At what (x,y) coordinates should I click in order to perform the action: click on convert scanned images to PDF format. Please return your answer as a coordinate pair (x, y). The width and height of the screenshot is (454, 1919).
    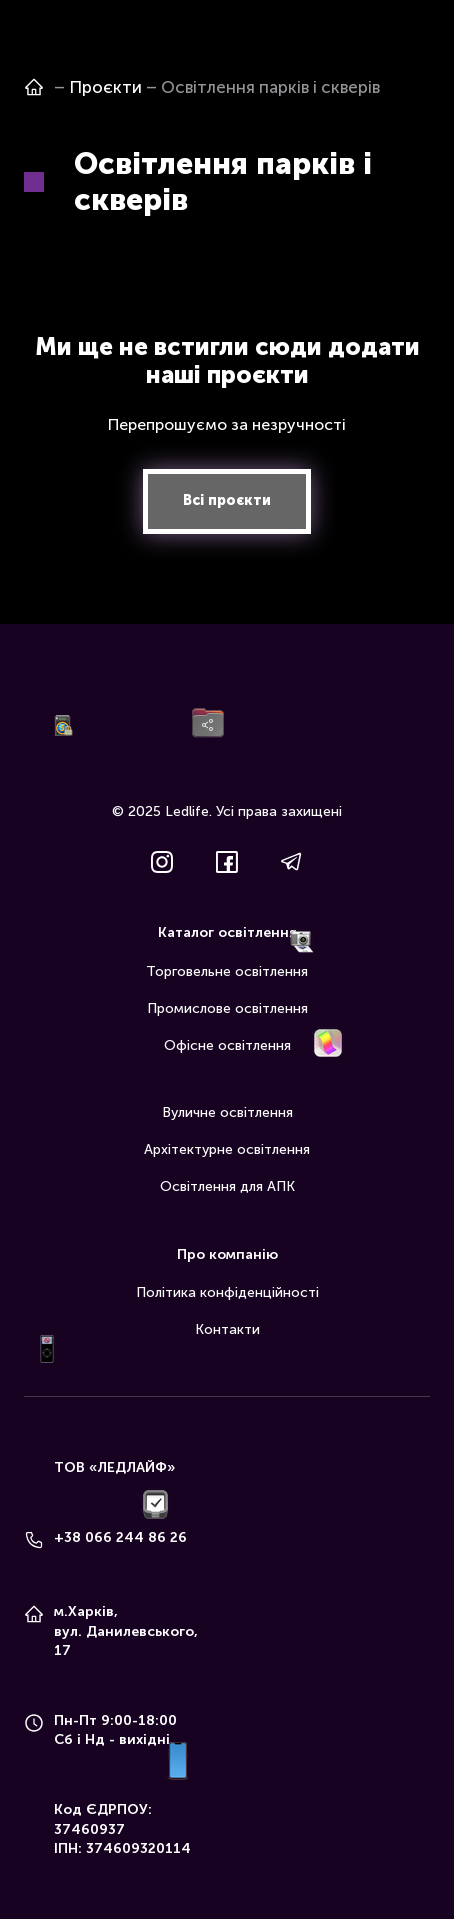
    Looking at the image, I should click on (300, 941).